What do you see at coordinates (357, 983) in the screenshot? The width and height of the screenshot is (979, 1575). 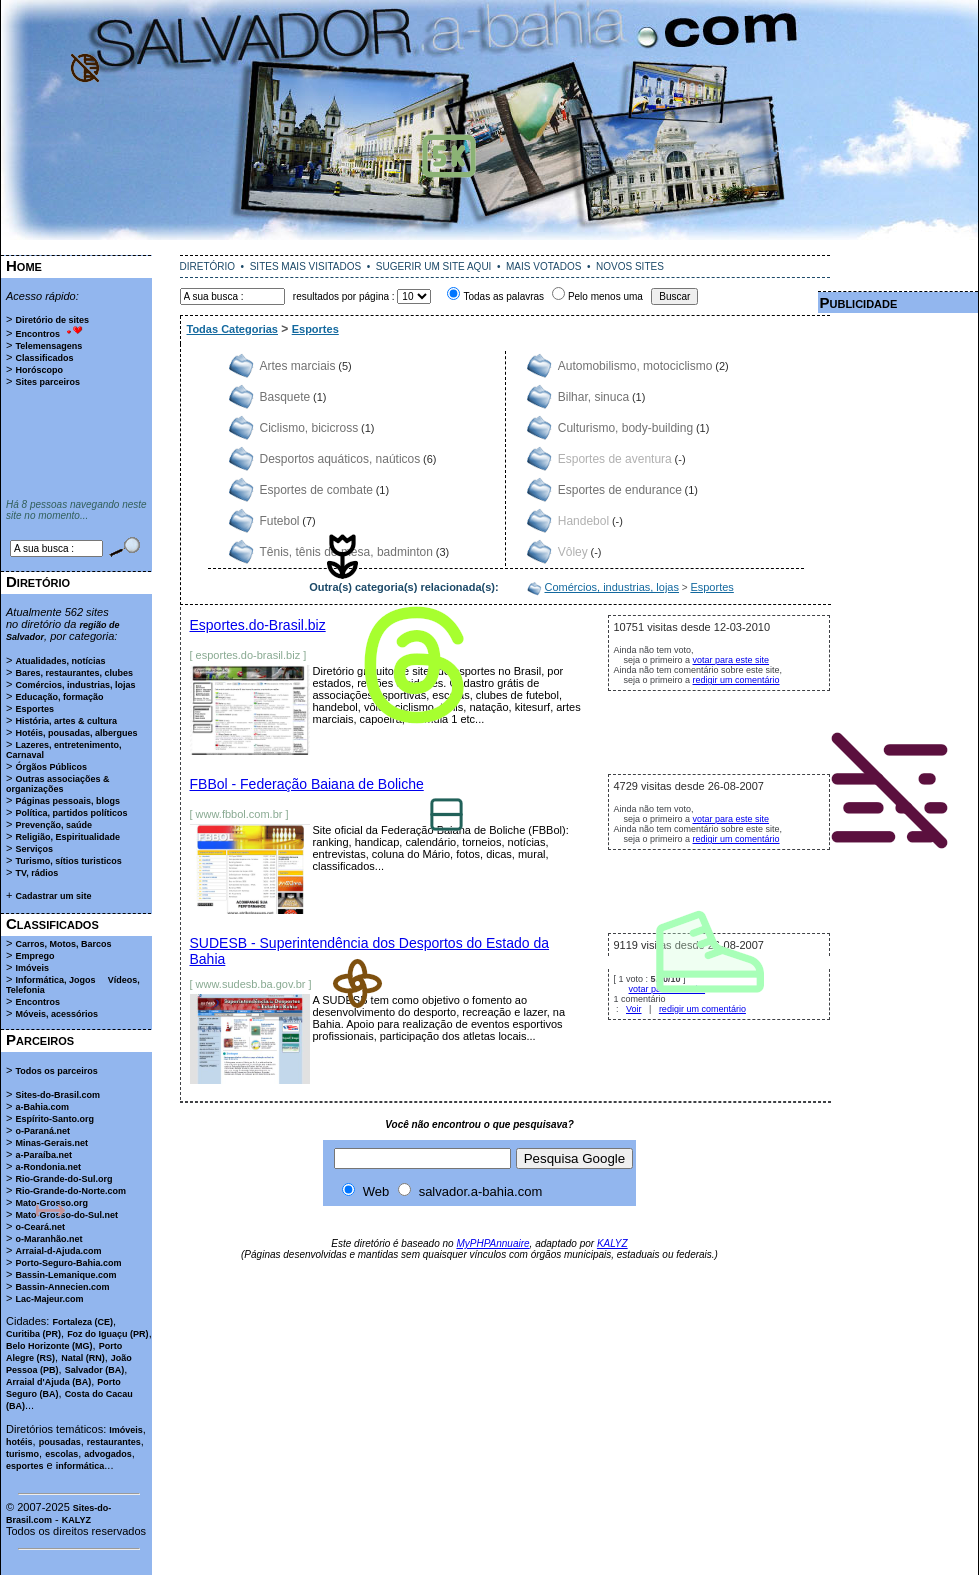 I see `supernova app or service branding` at bounding box center [357, 983].